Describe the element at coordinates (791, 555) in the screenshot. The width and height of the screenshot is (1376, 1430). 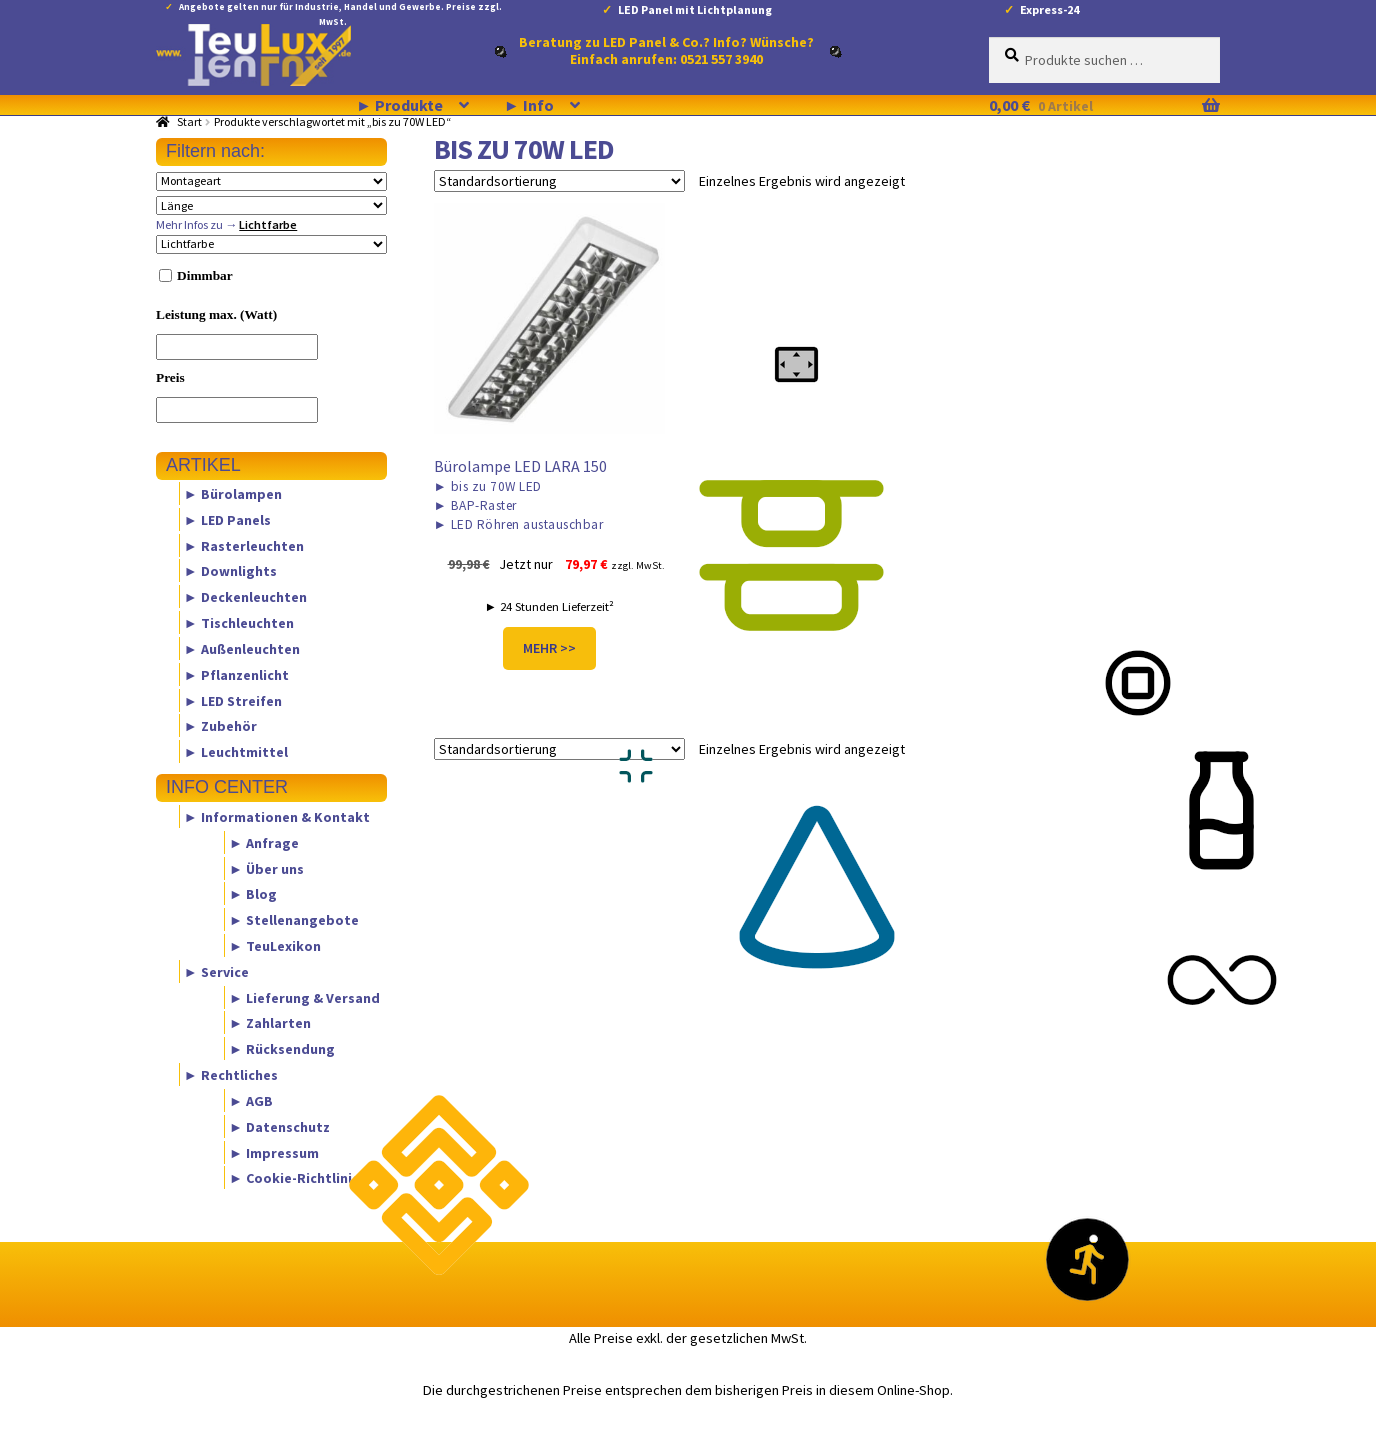
I see `align objects to the top edge with vertical distribution` at that location.